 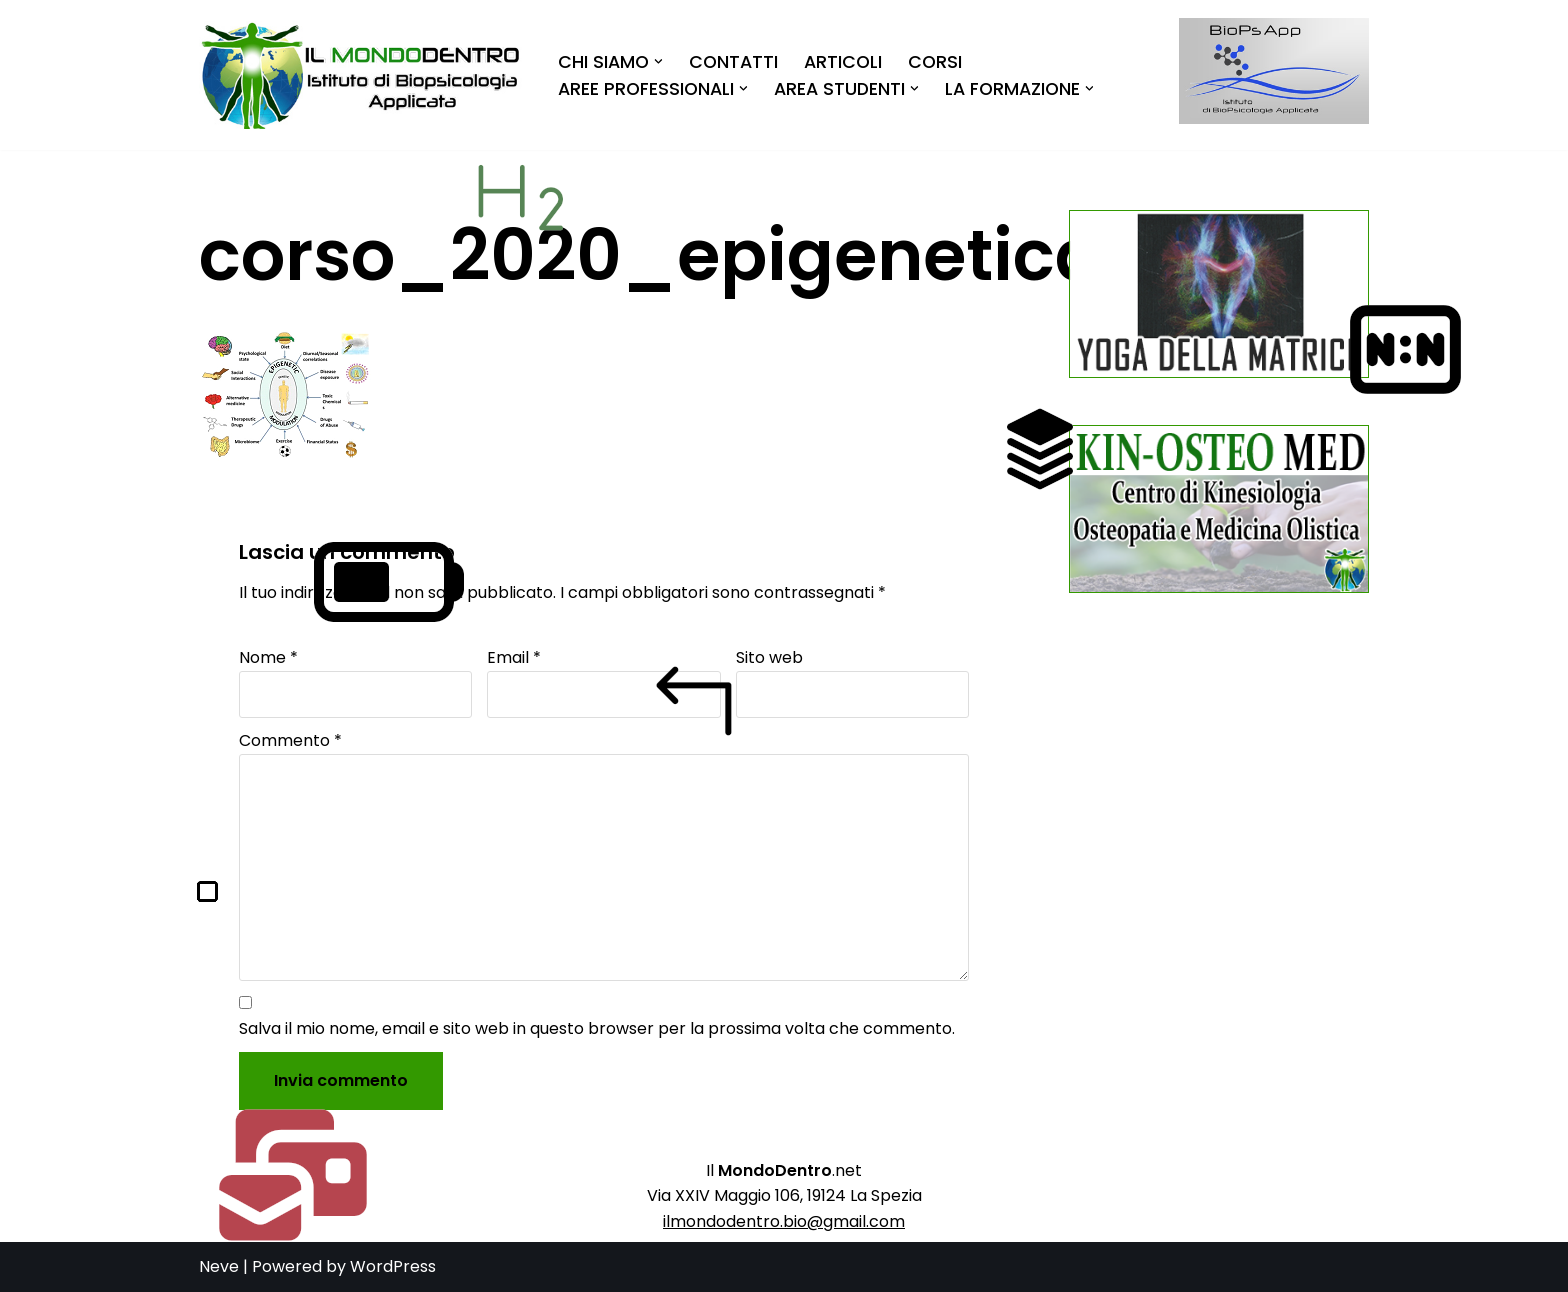 What do you see at coordinates (207, 891) in the screenshot?
I see `an unselected checkbox option` at bounding box center [207, 891].